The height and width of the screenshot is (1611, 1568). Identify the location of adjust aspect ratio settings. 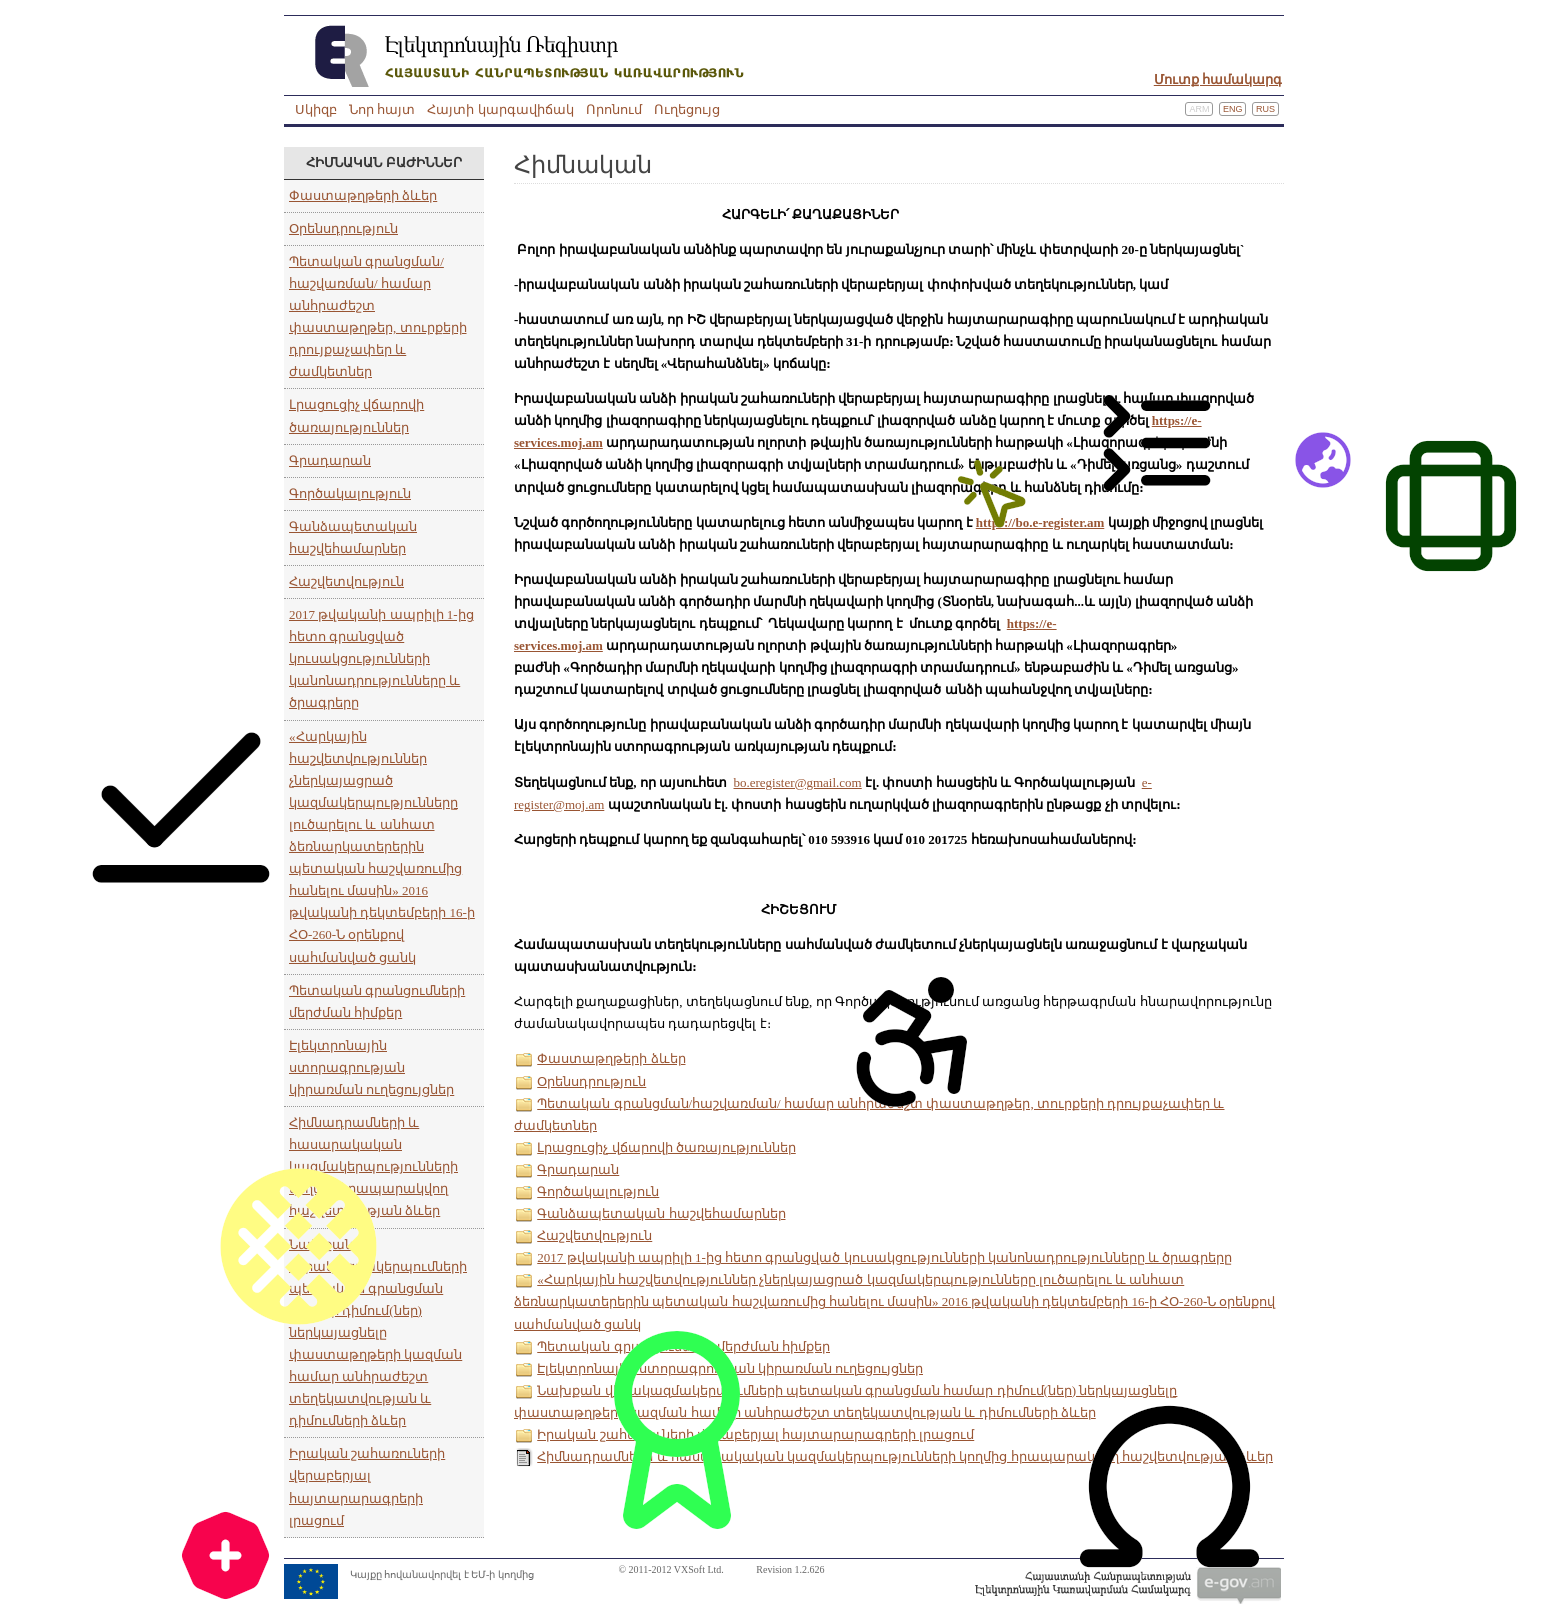
(1451, 506).